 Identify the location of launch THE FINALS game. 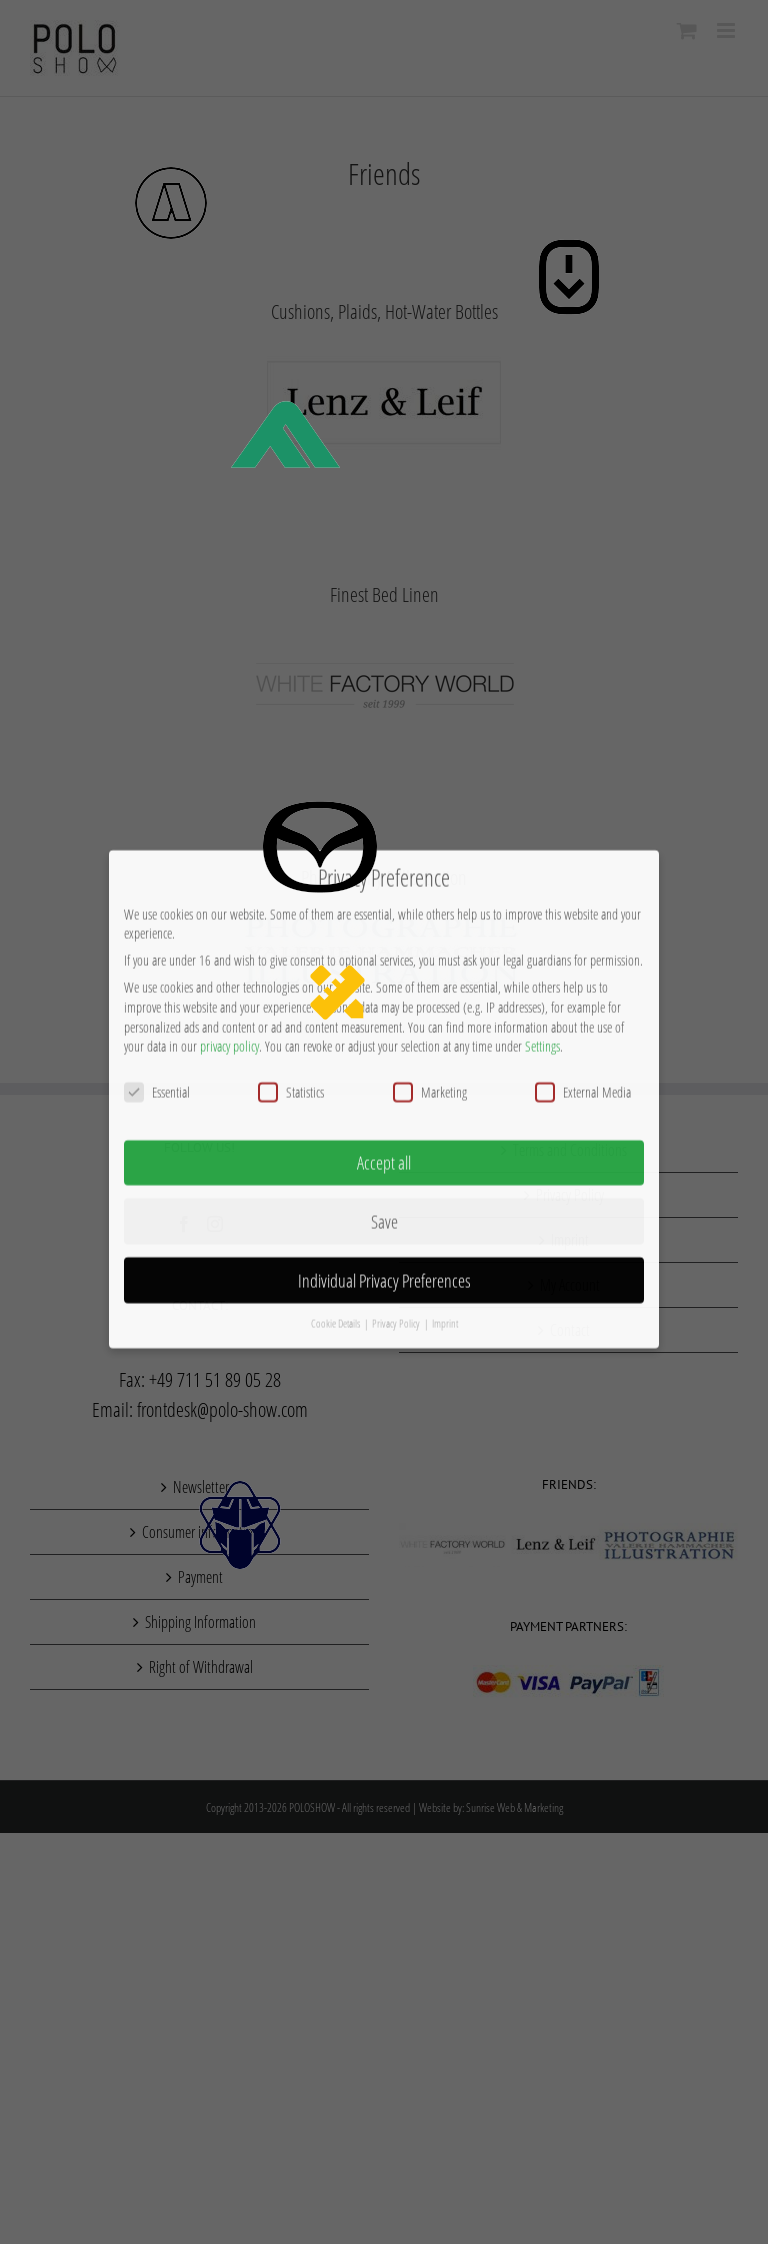
(285, 434).